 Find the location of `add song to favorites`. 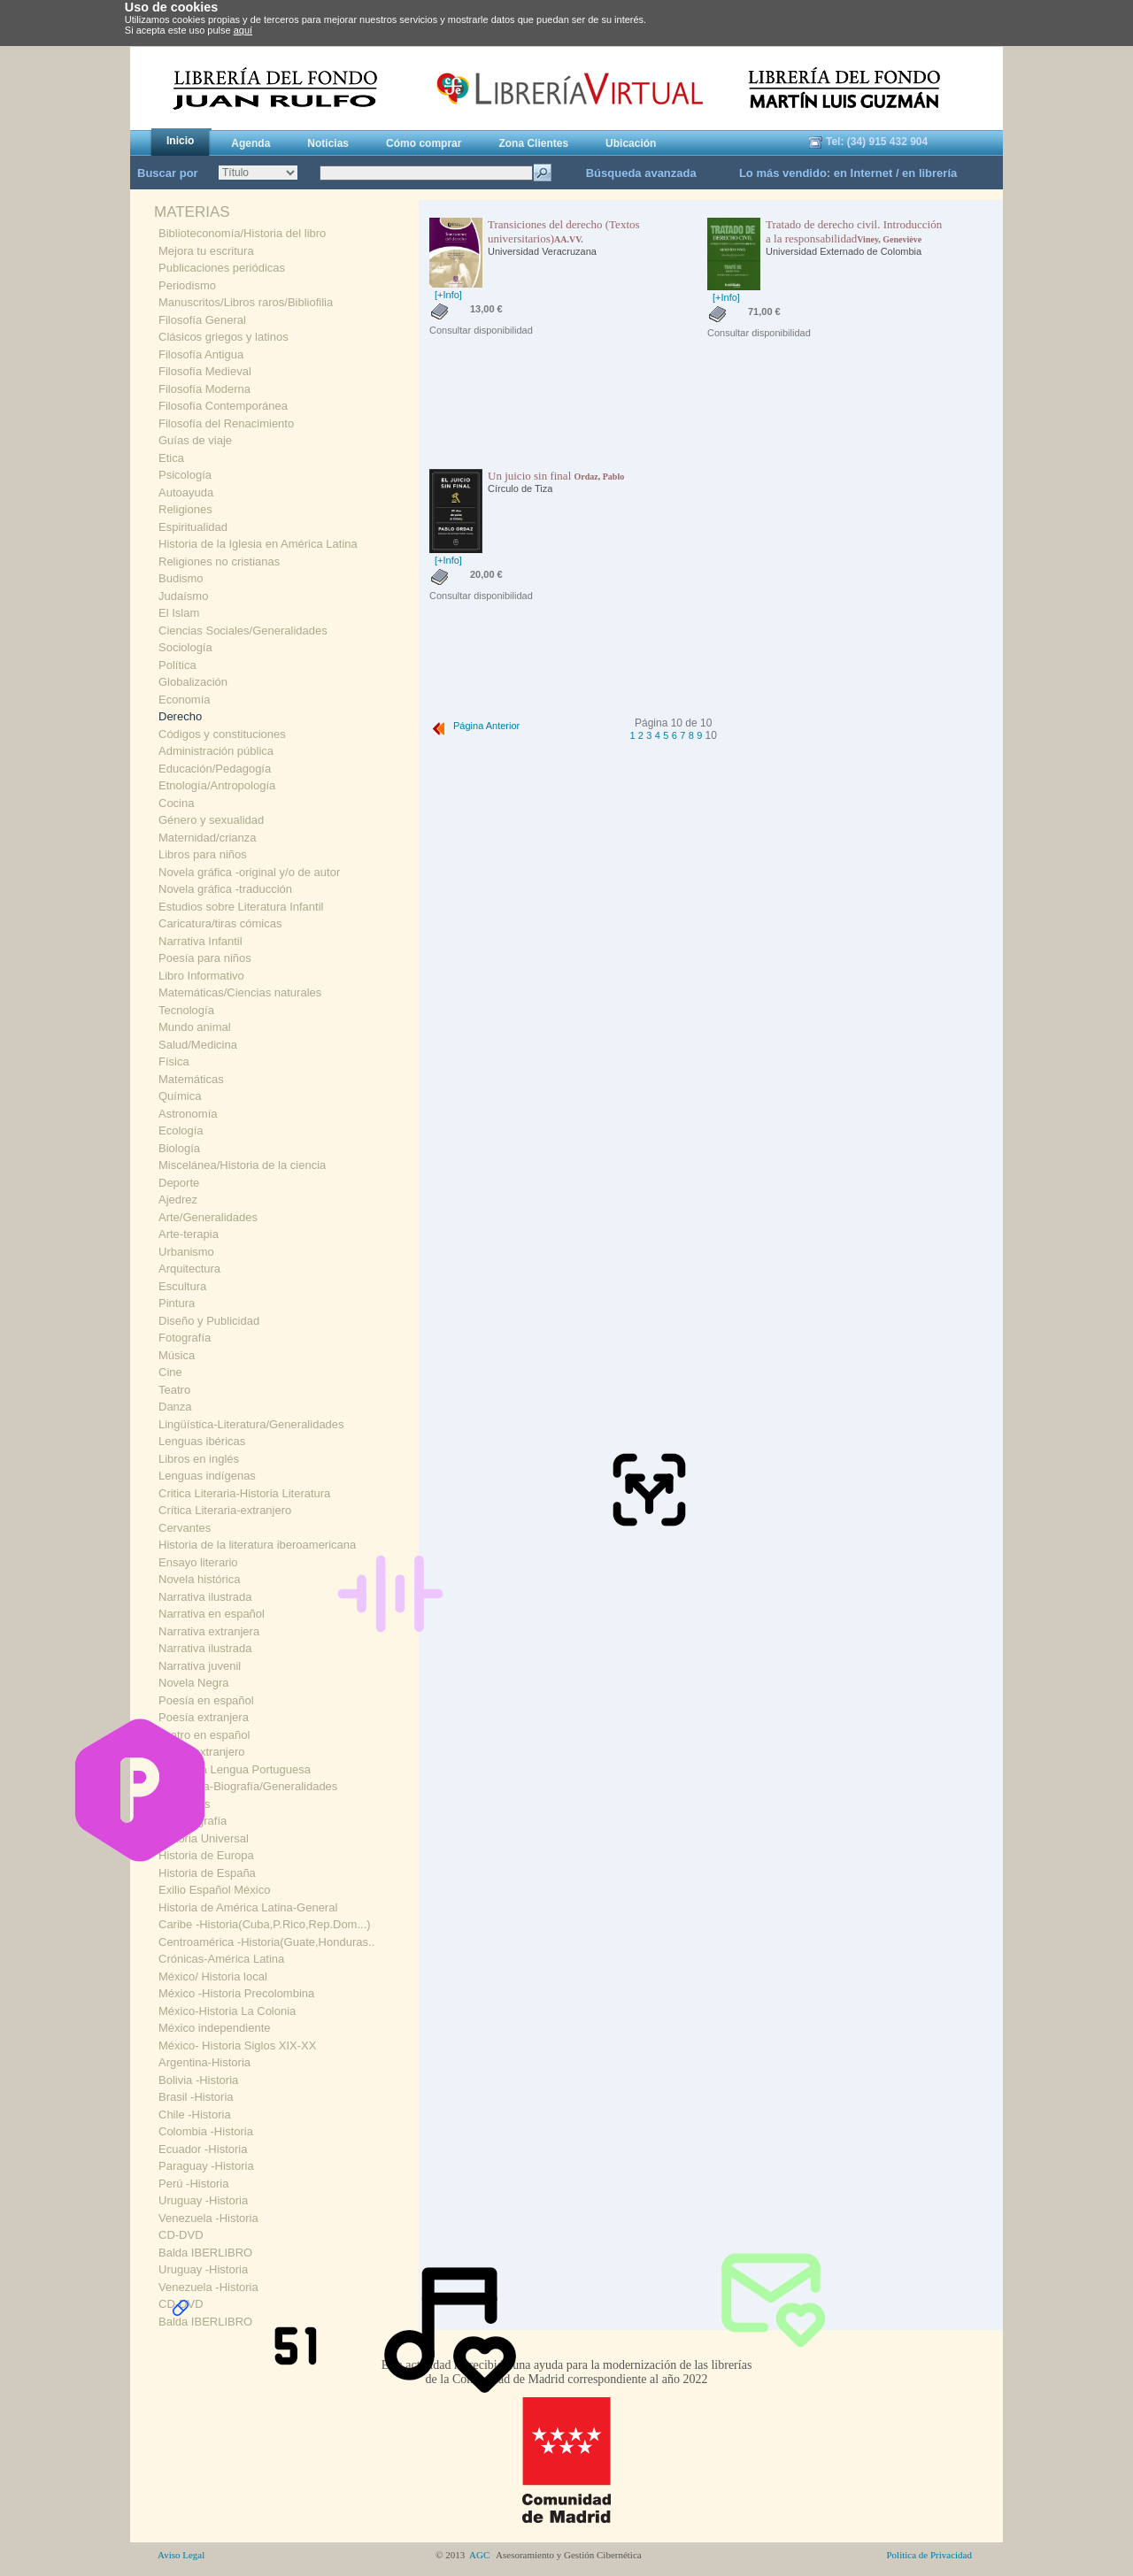

add song to favorites is located at coordinates (447, 2324).